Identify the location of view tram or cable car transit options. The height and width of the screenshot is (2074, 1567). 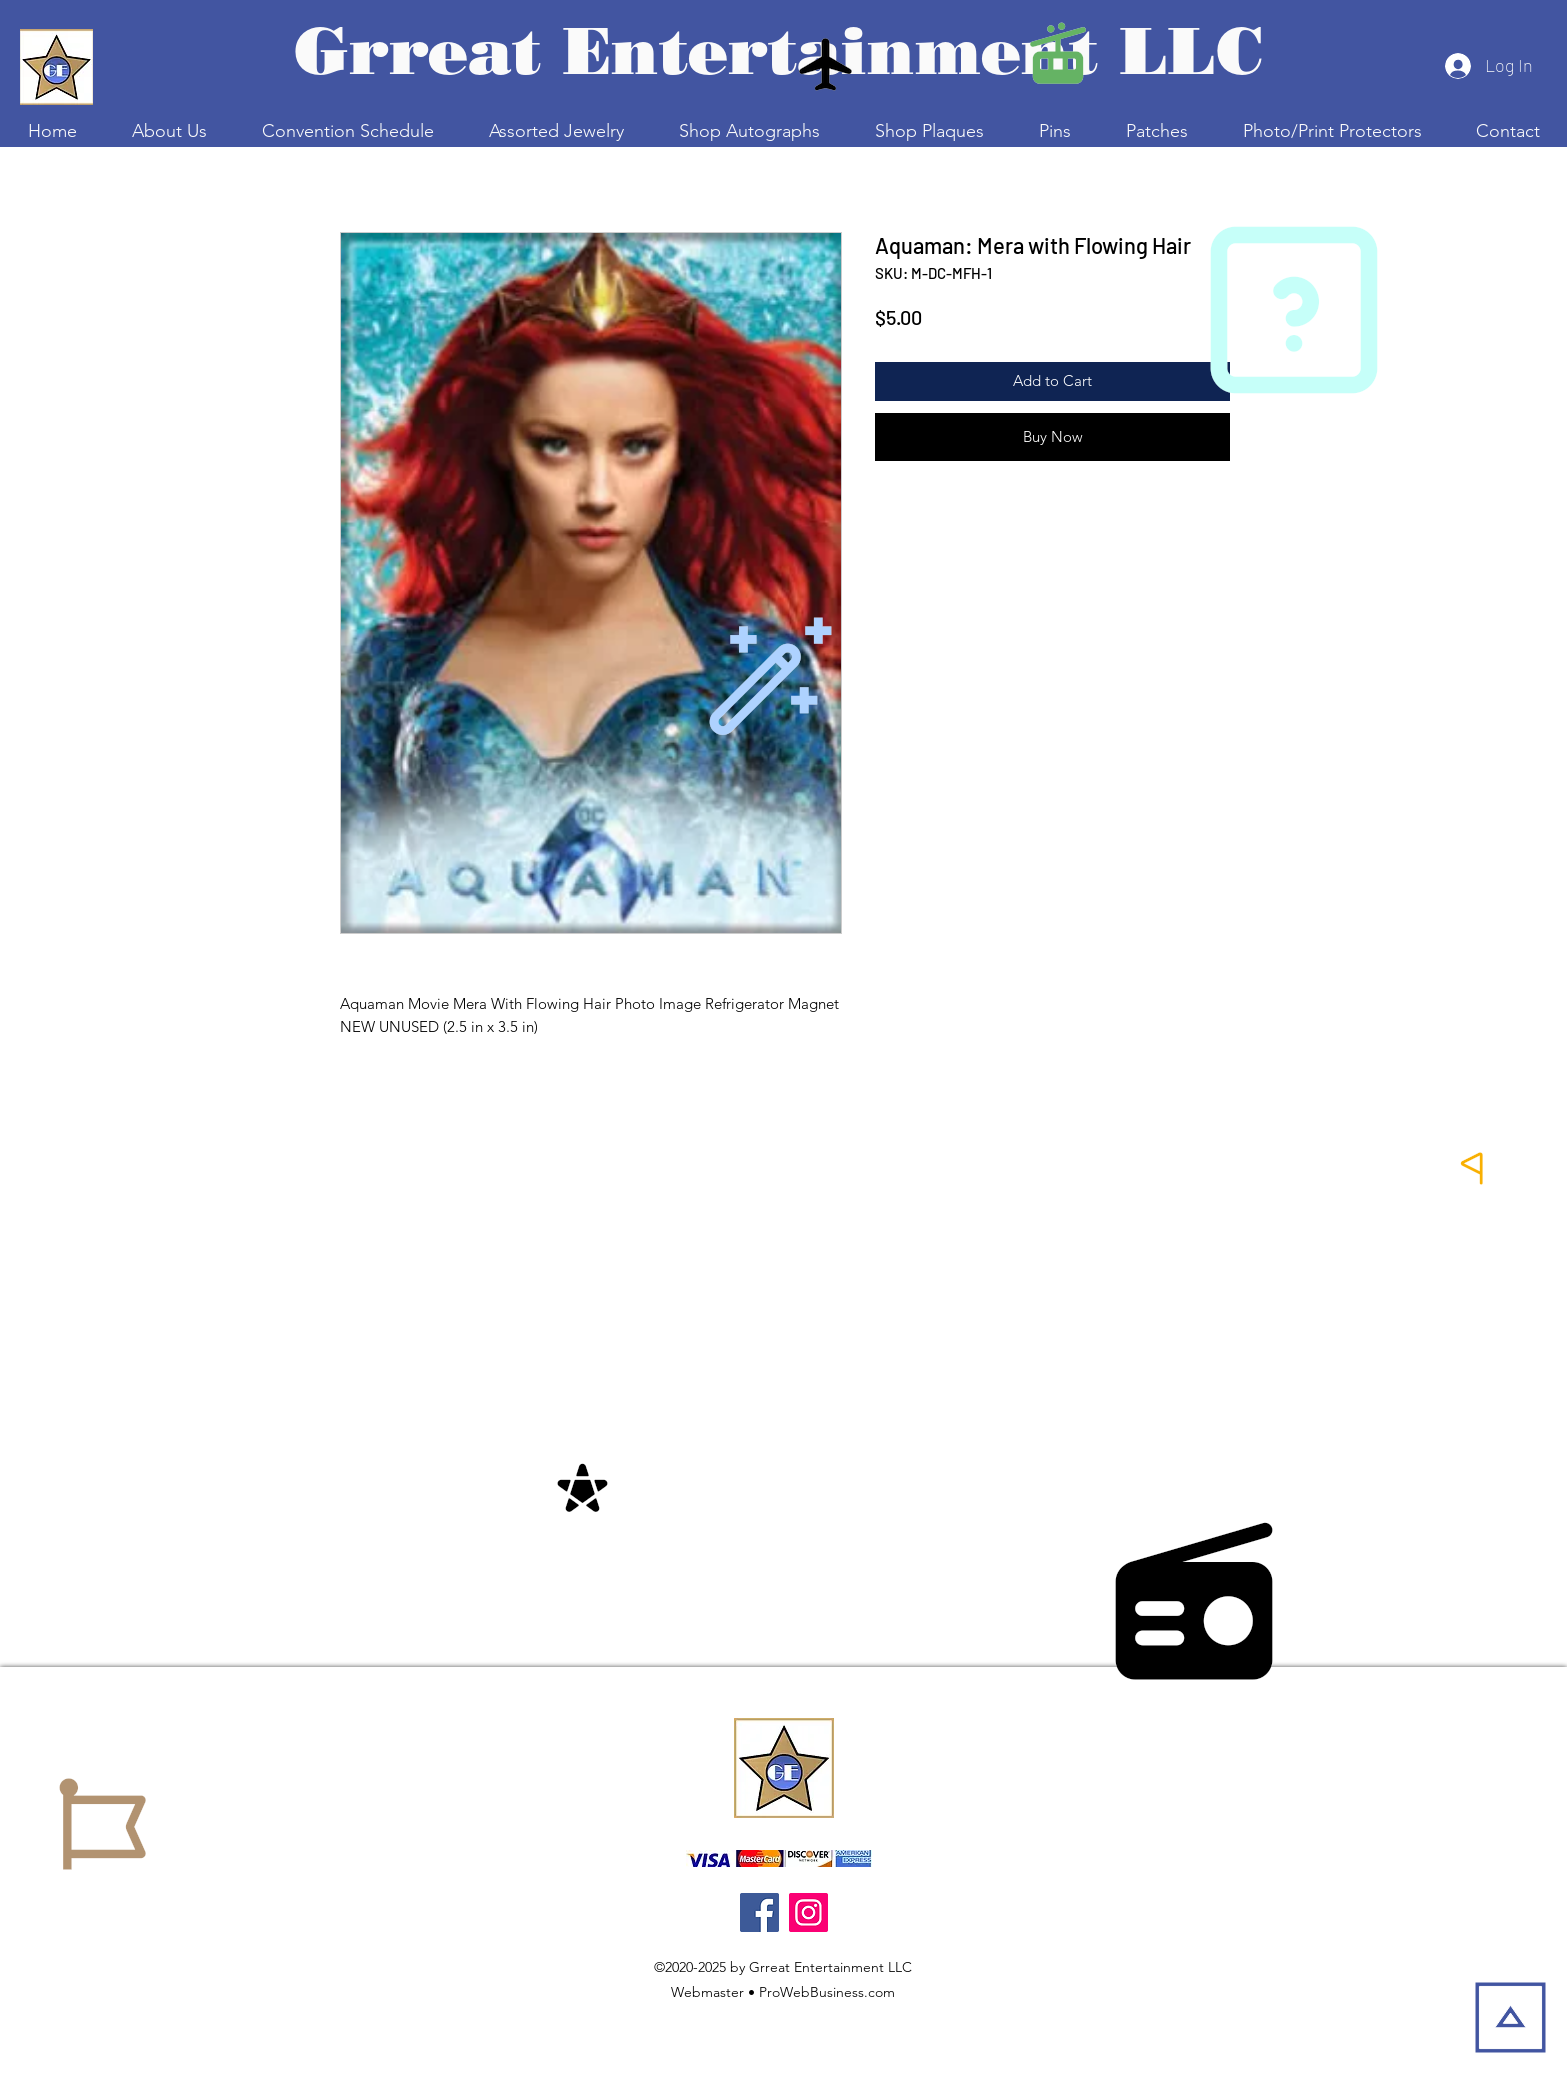
(1058, 55).